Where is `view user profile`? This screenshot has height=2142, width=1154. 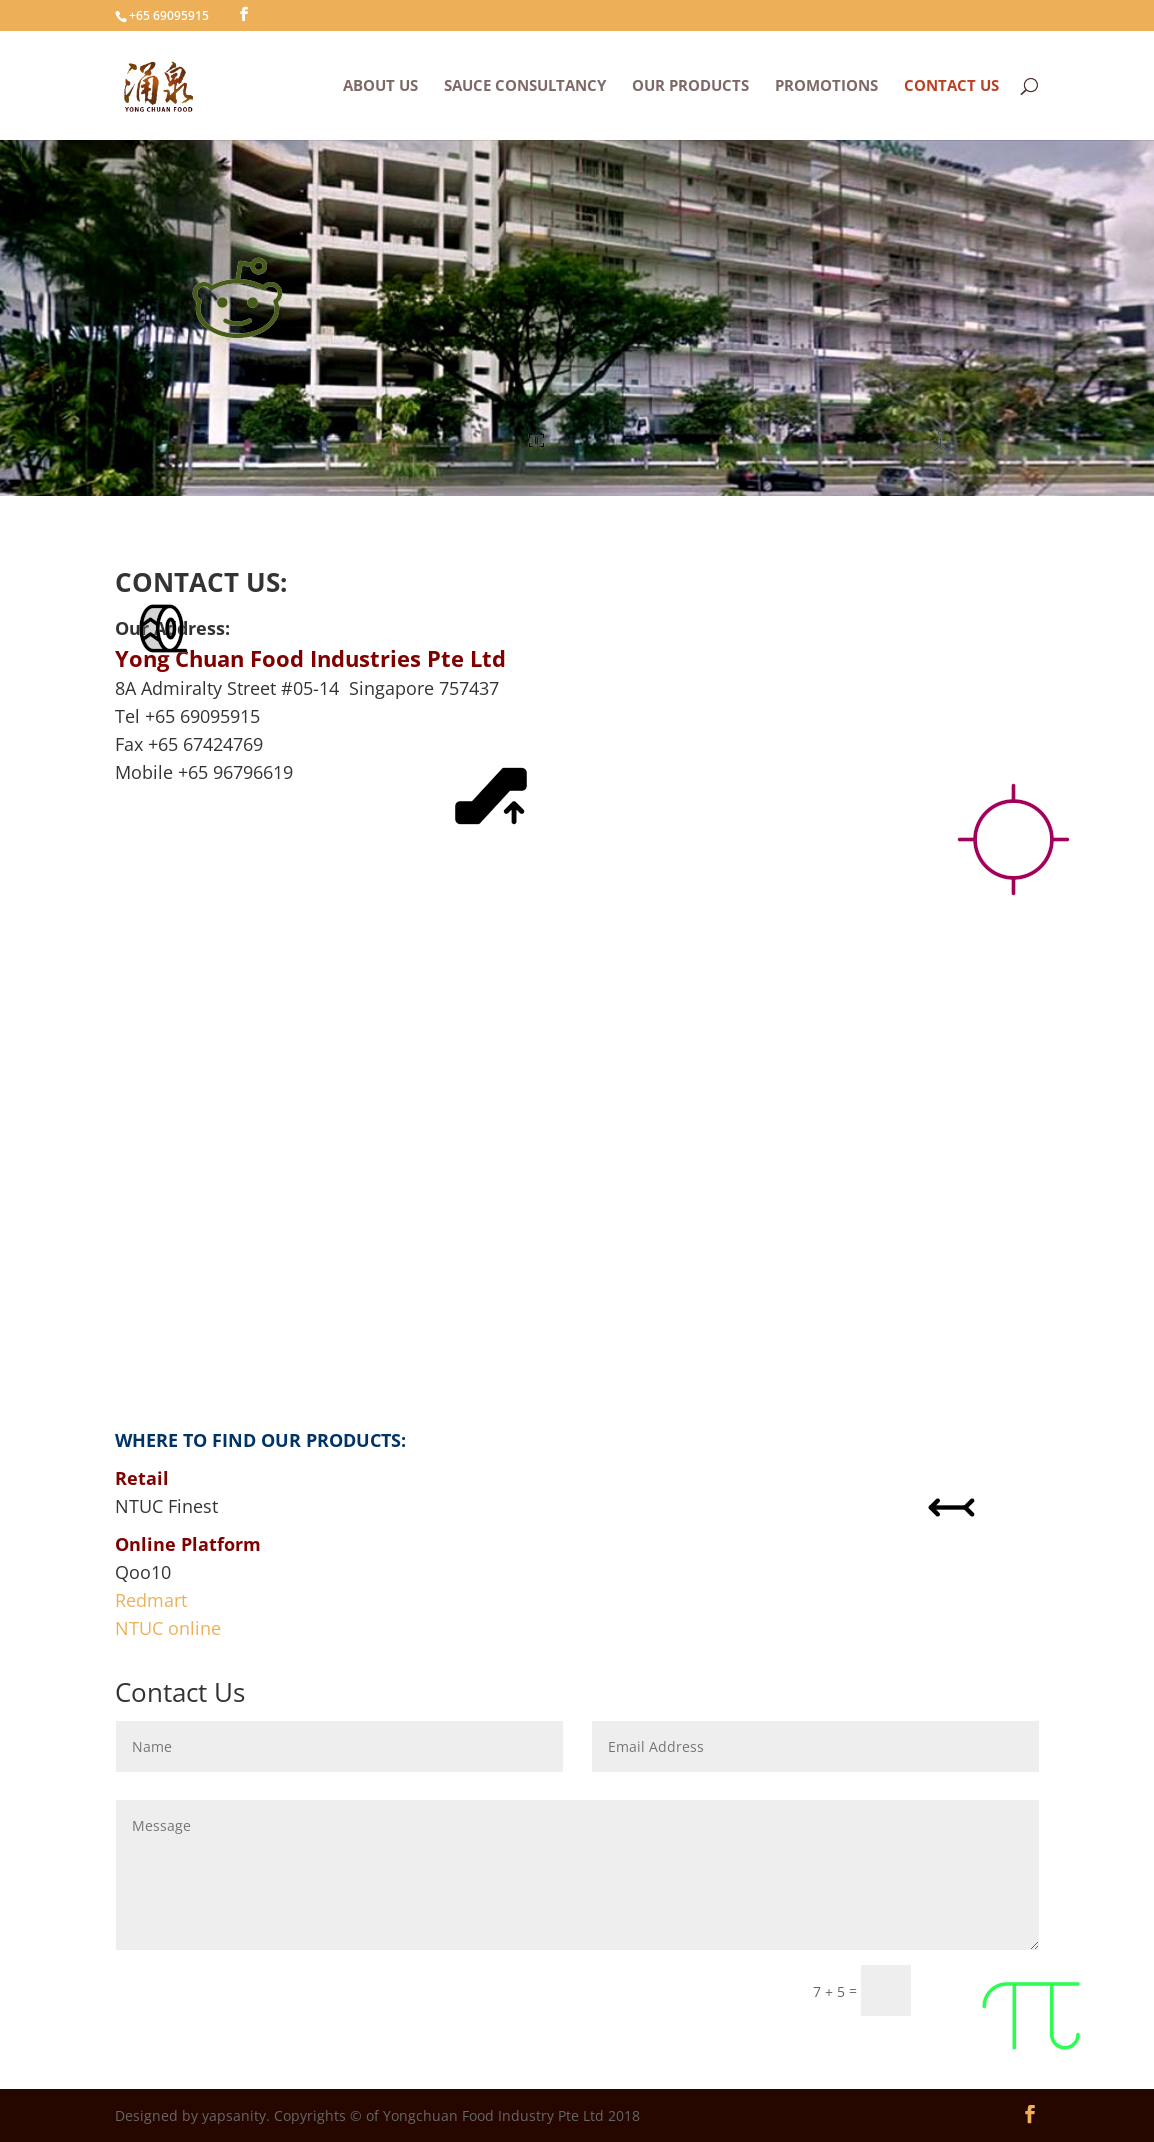 view user profile is located at coordinates (940, 441).